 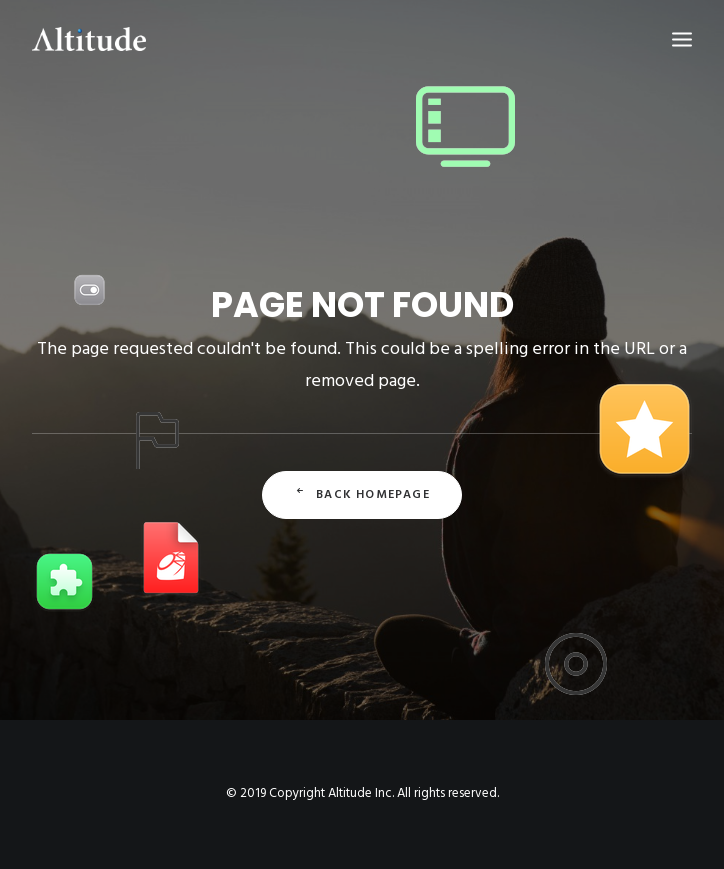 I want to click on a ruby programming language file, so click(x=171, y=559).